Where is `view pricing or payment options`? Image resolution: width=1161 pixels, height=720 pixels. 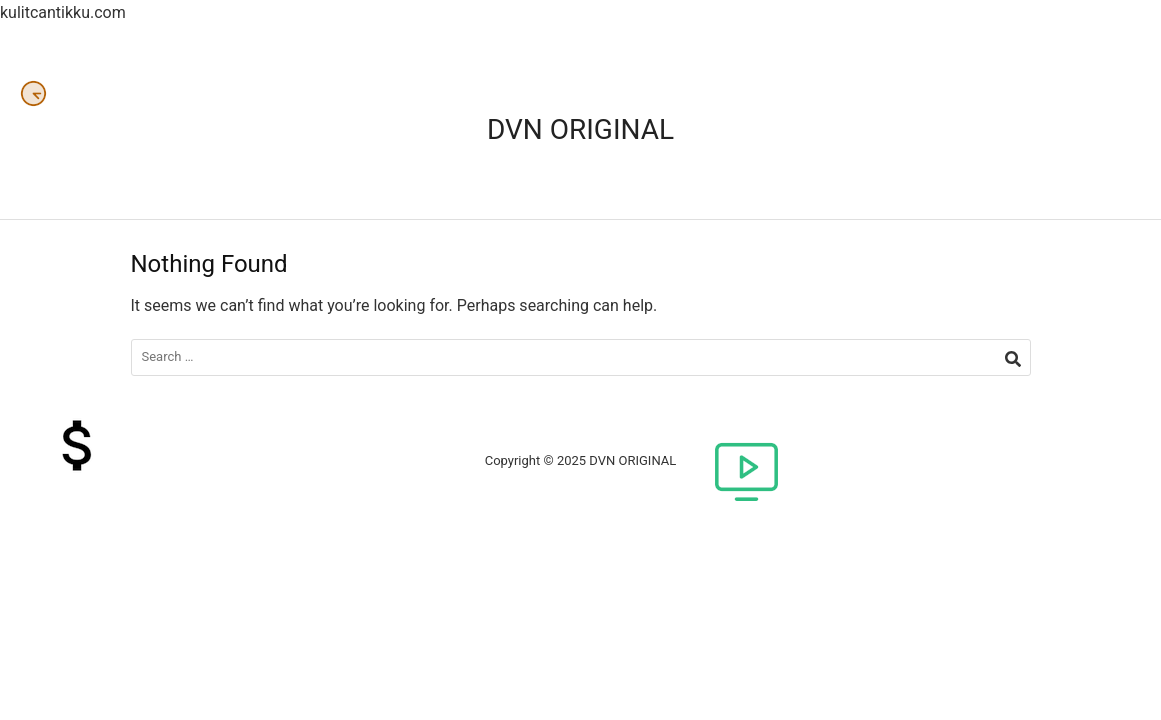 view pricing or payment options is located at coordinates (78, 445).